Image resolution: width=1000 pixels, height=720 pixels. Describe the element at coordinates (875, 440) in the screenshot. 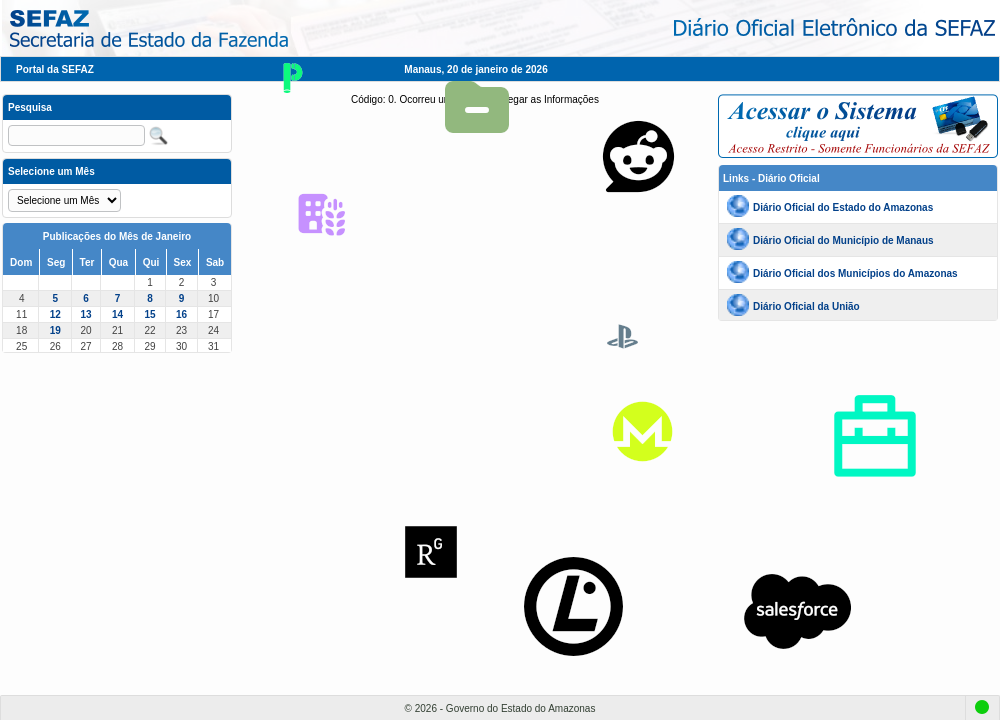

I see `access work or business documents` at that location.